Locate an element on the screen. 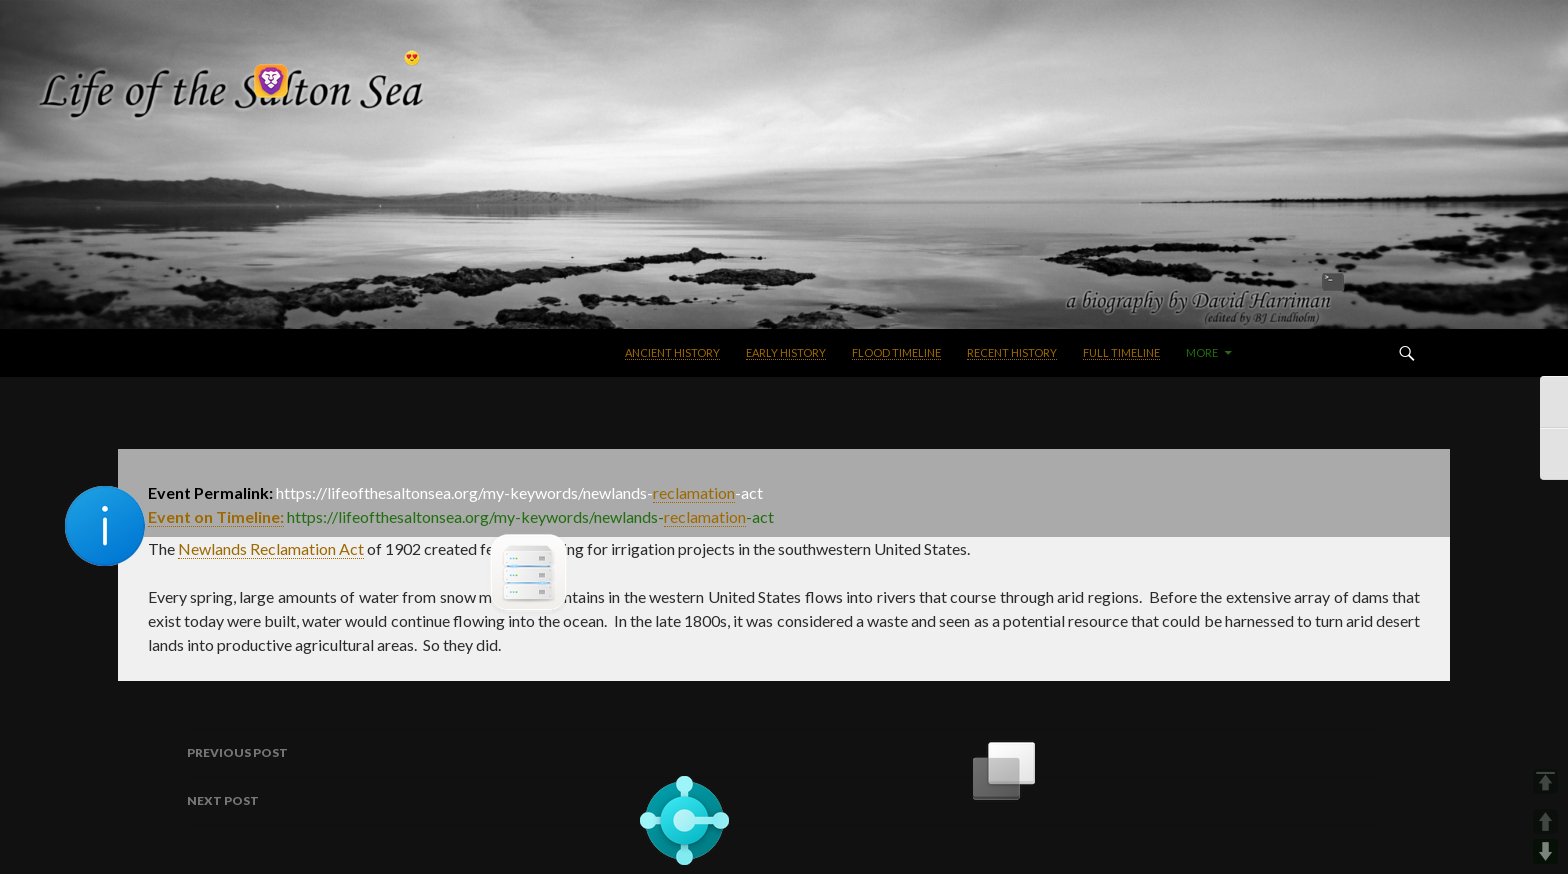 This screenshot has height=874, width=1568. open task view to see all open windows is located at coordinates (1004, 771).